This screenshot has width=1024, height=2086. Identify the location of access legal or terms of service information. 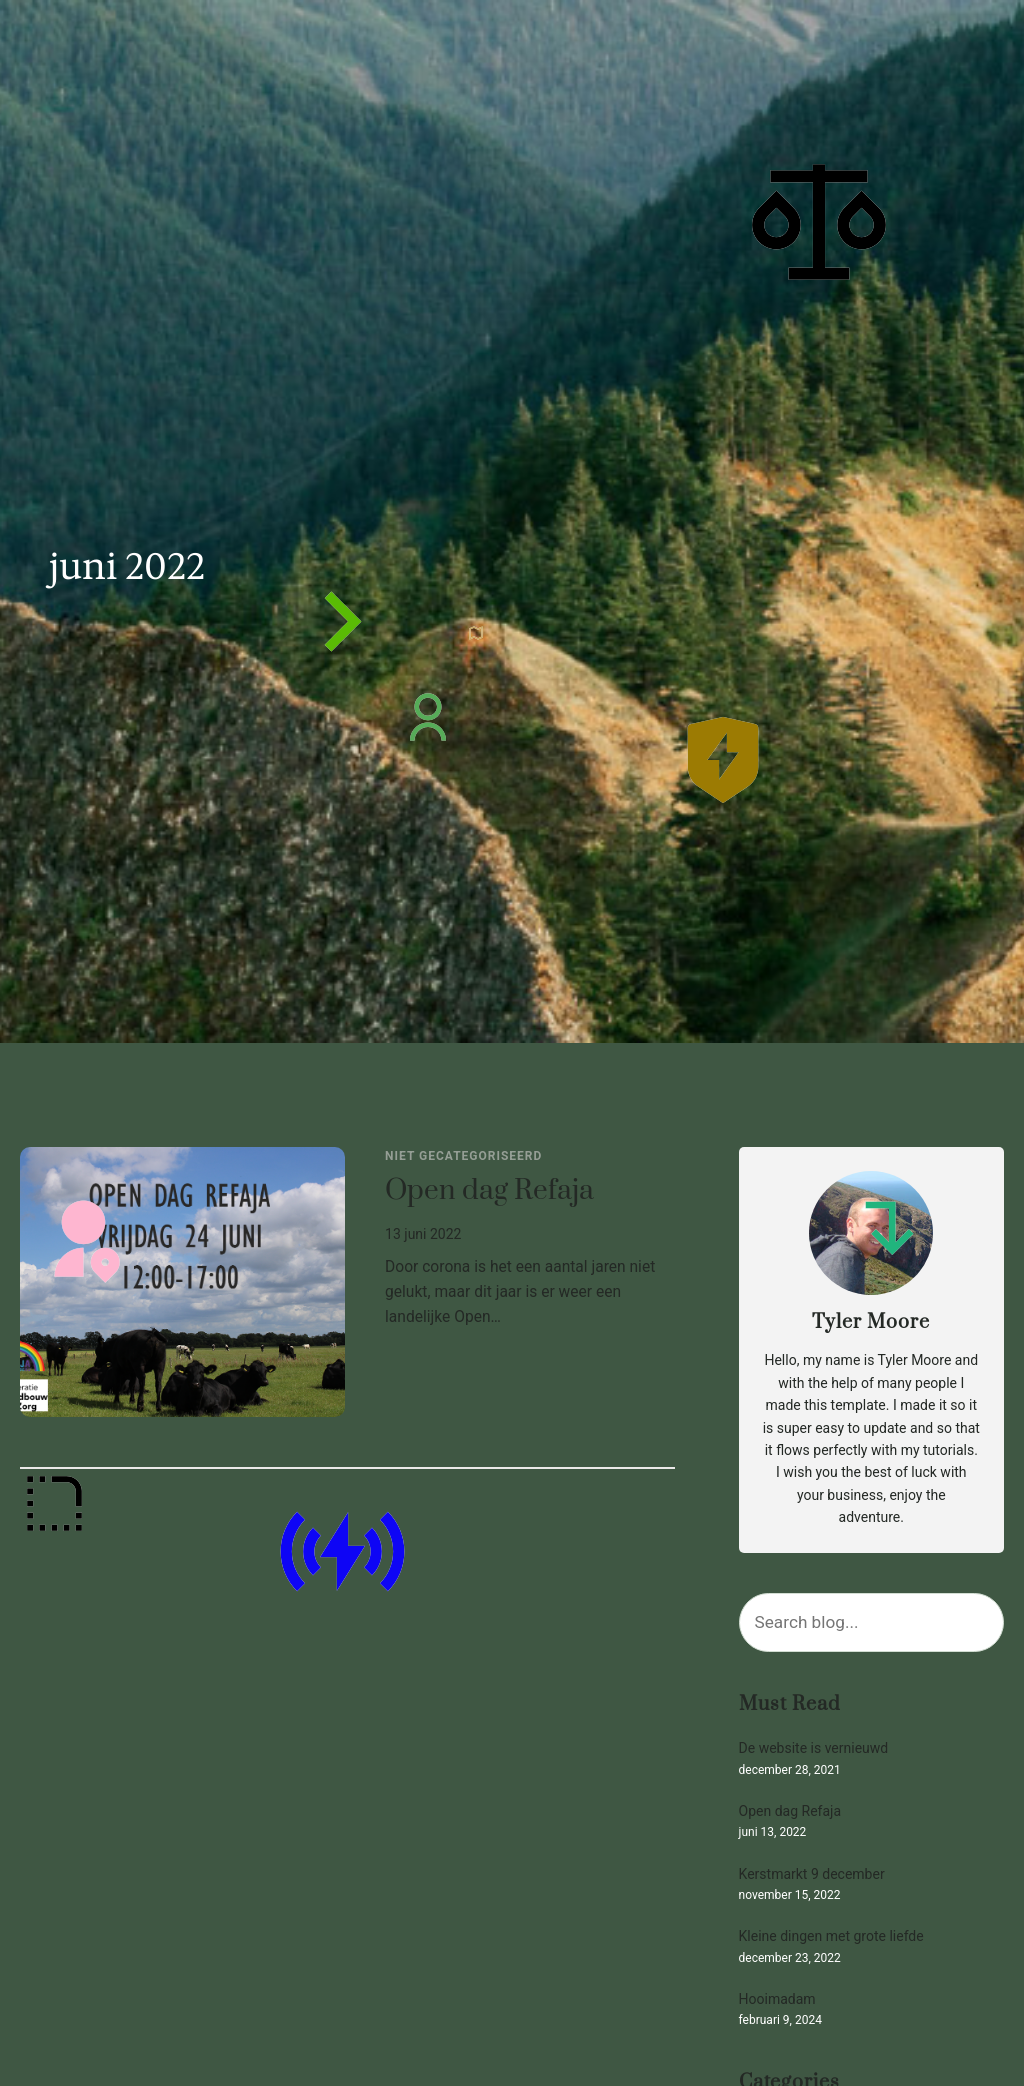
(819, 225).